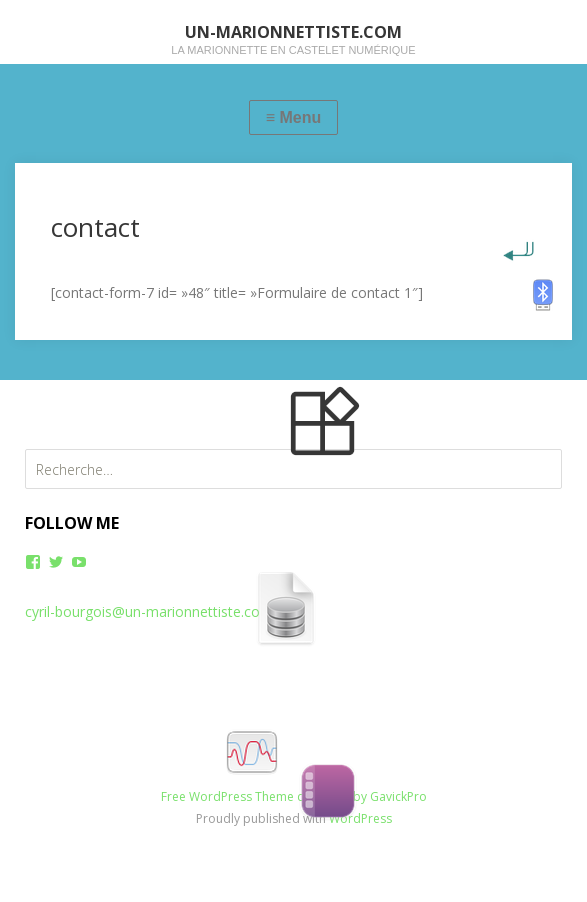 Image resolution: width=587 pixels, height=902 pixels. I want to click on reply to all recipients of an email, so click(518, 249).